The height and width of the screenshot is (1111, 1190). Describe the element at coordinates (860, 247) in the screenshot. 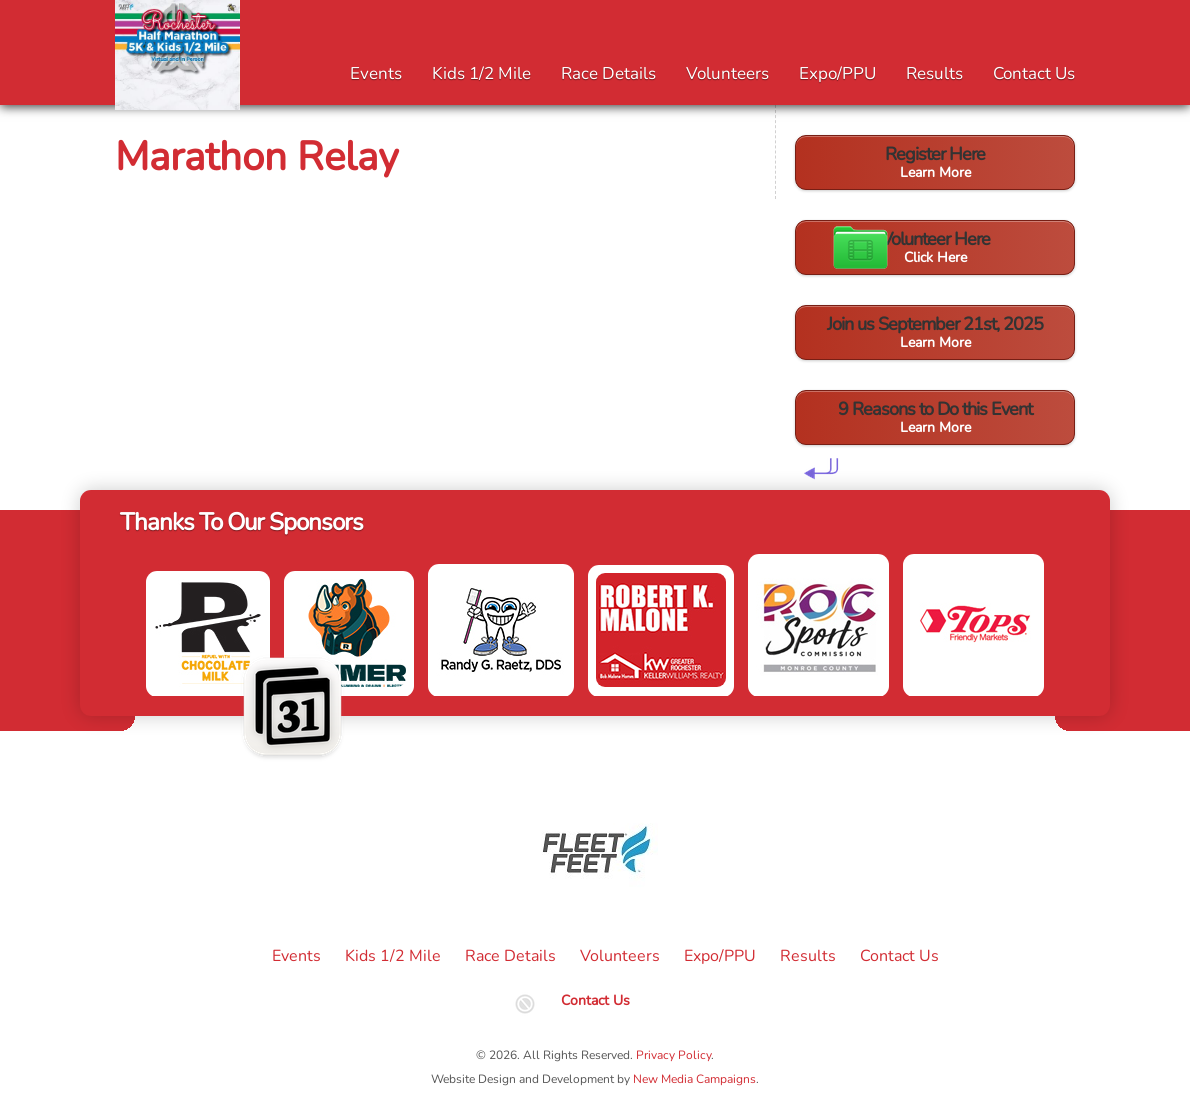

I see `open your videos folder` at that location.